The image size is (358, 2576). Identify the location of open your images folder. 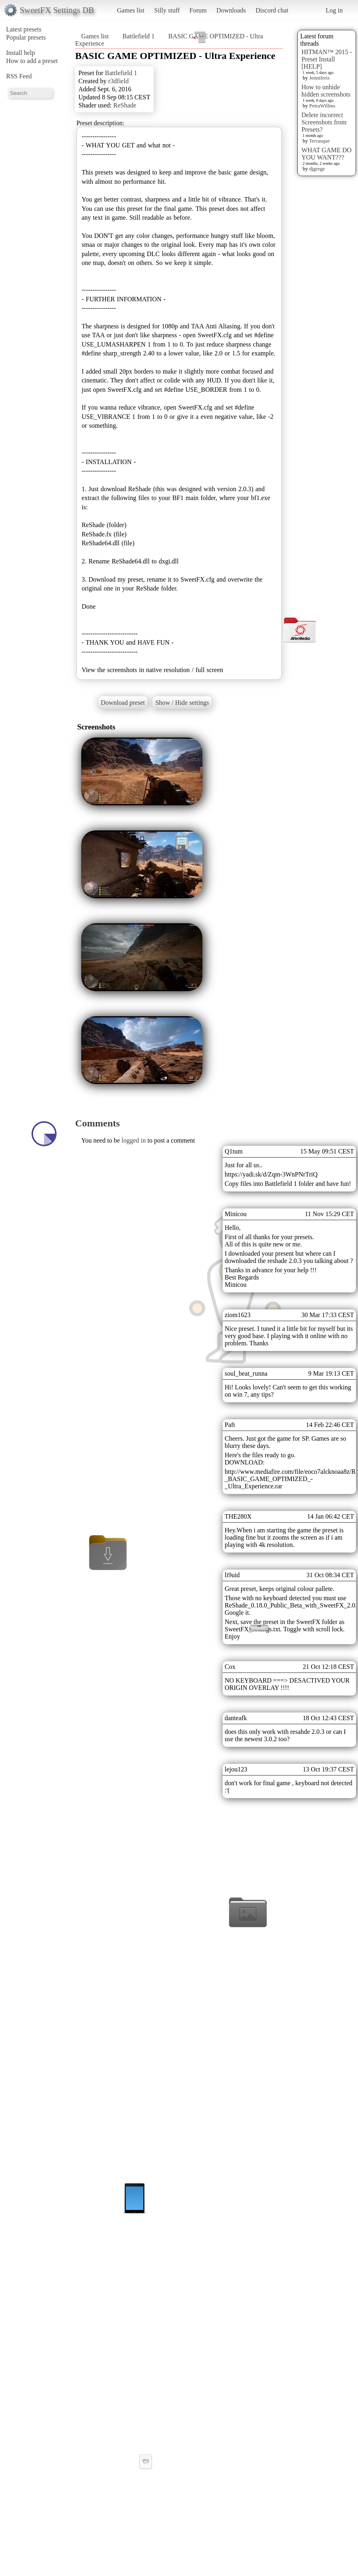
(248, 1912).